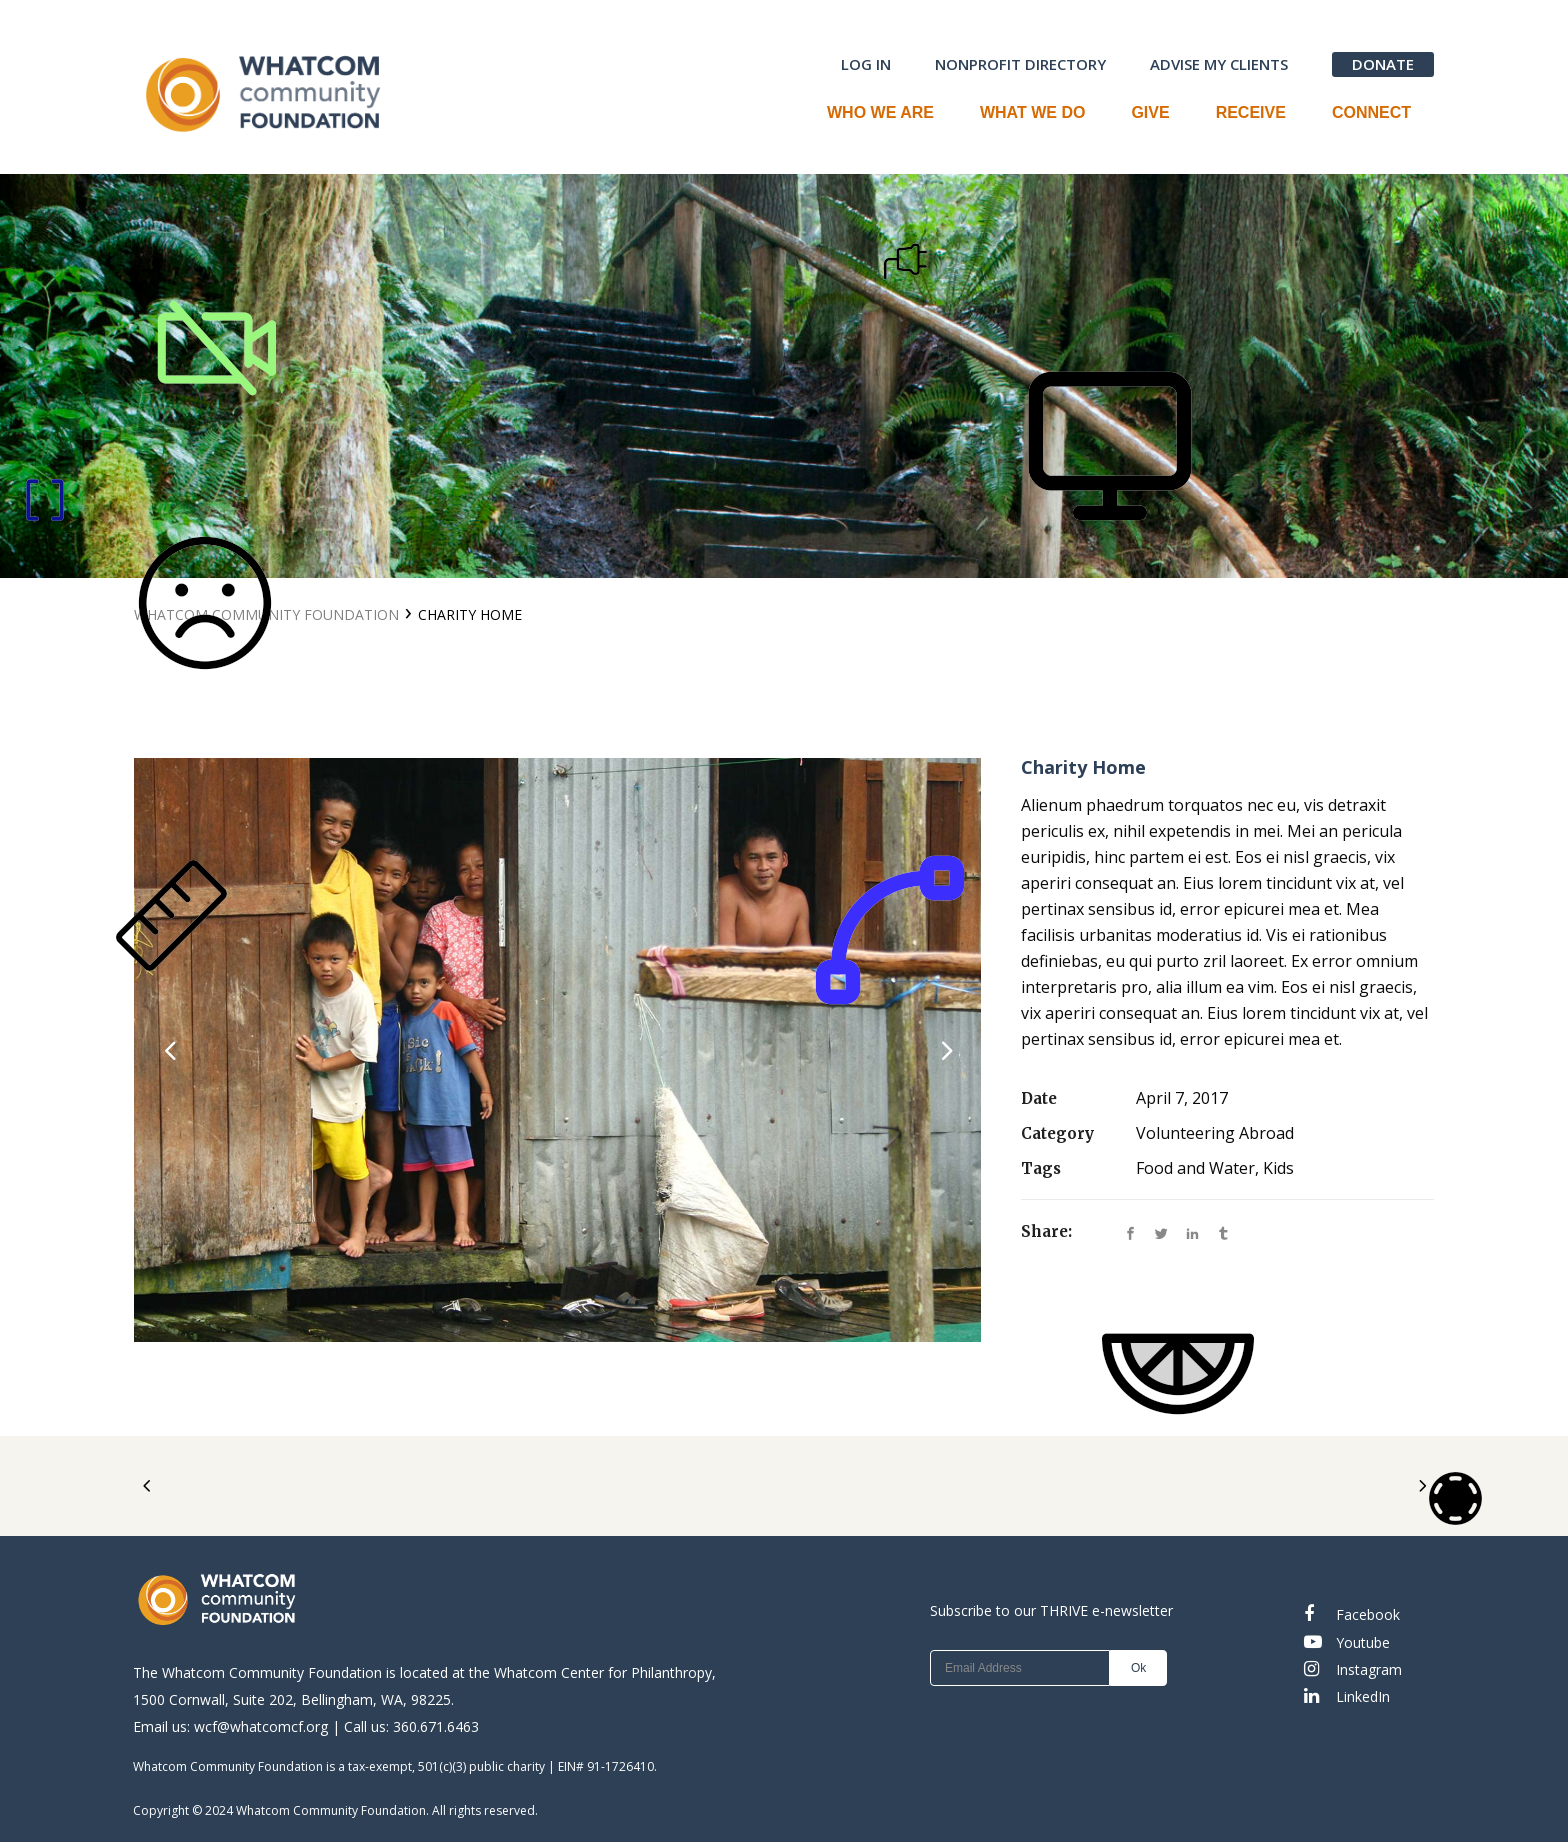 This screenshot has height=1842, width=1568. What do you see at coordinates (890, 930) in the screenshot?
I see `edit vector path curve handles` at bounding box center [890, 930].